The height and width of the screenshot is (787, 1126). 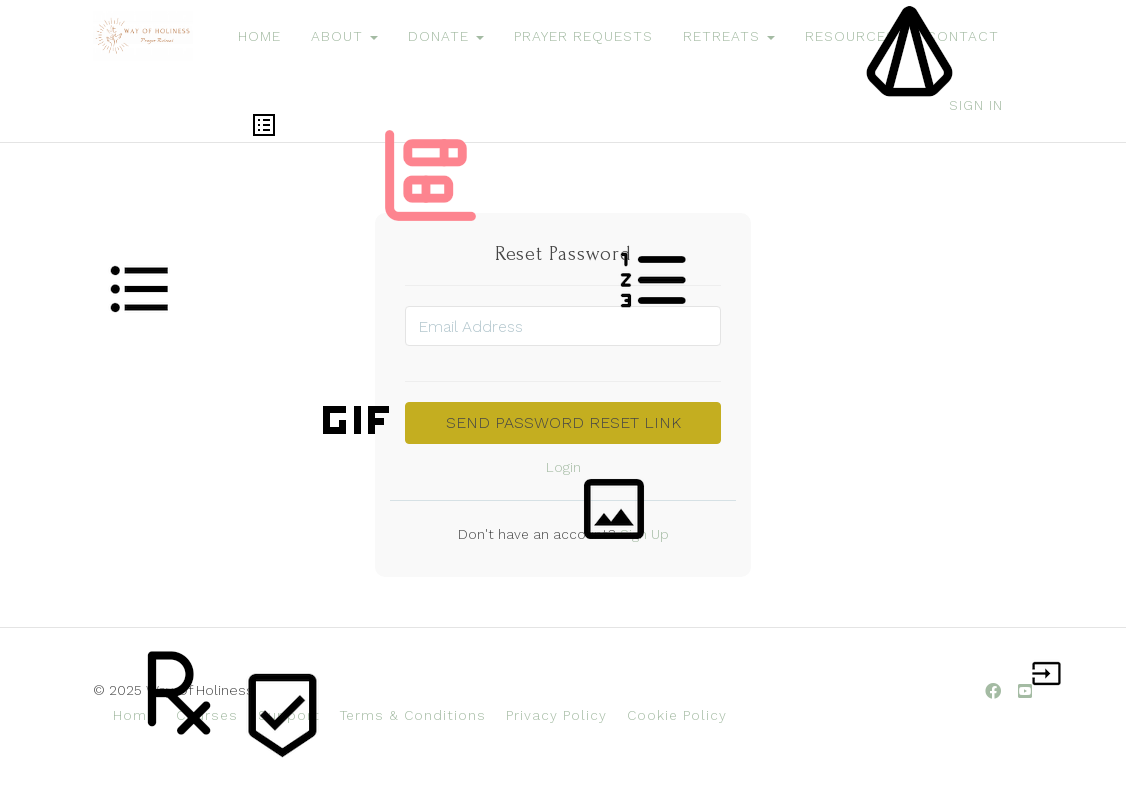 I want to click on switch to list view, so click(x=140, y=289).